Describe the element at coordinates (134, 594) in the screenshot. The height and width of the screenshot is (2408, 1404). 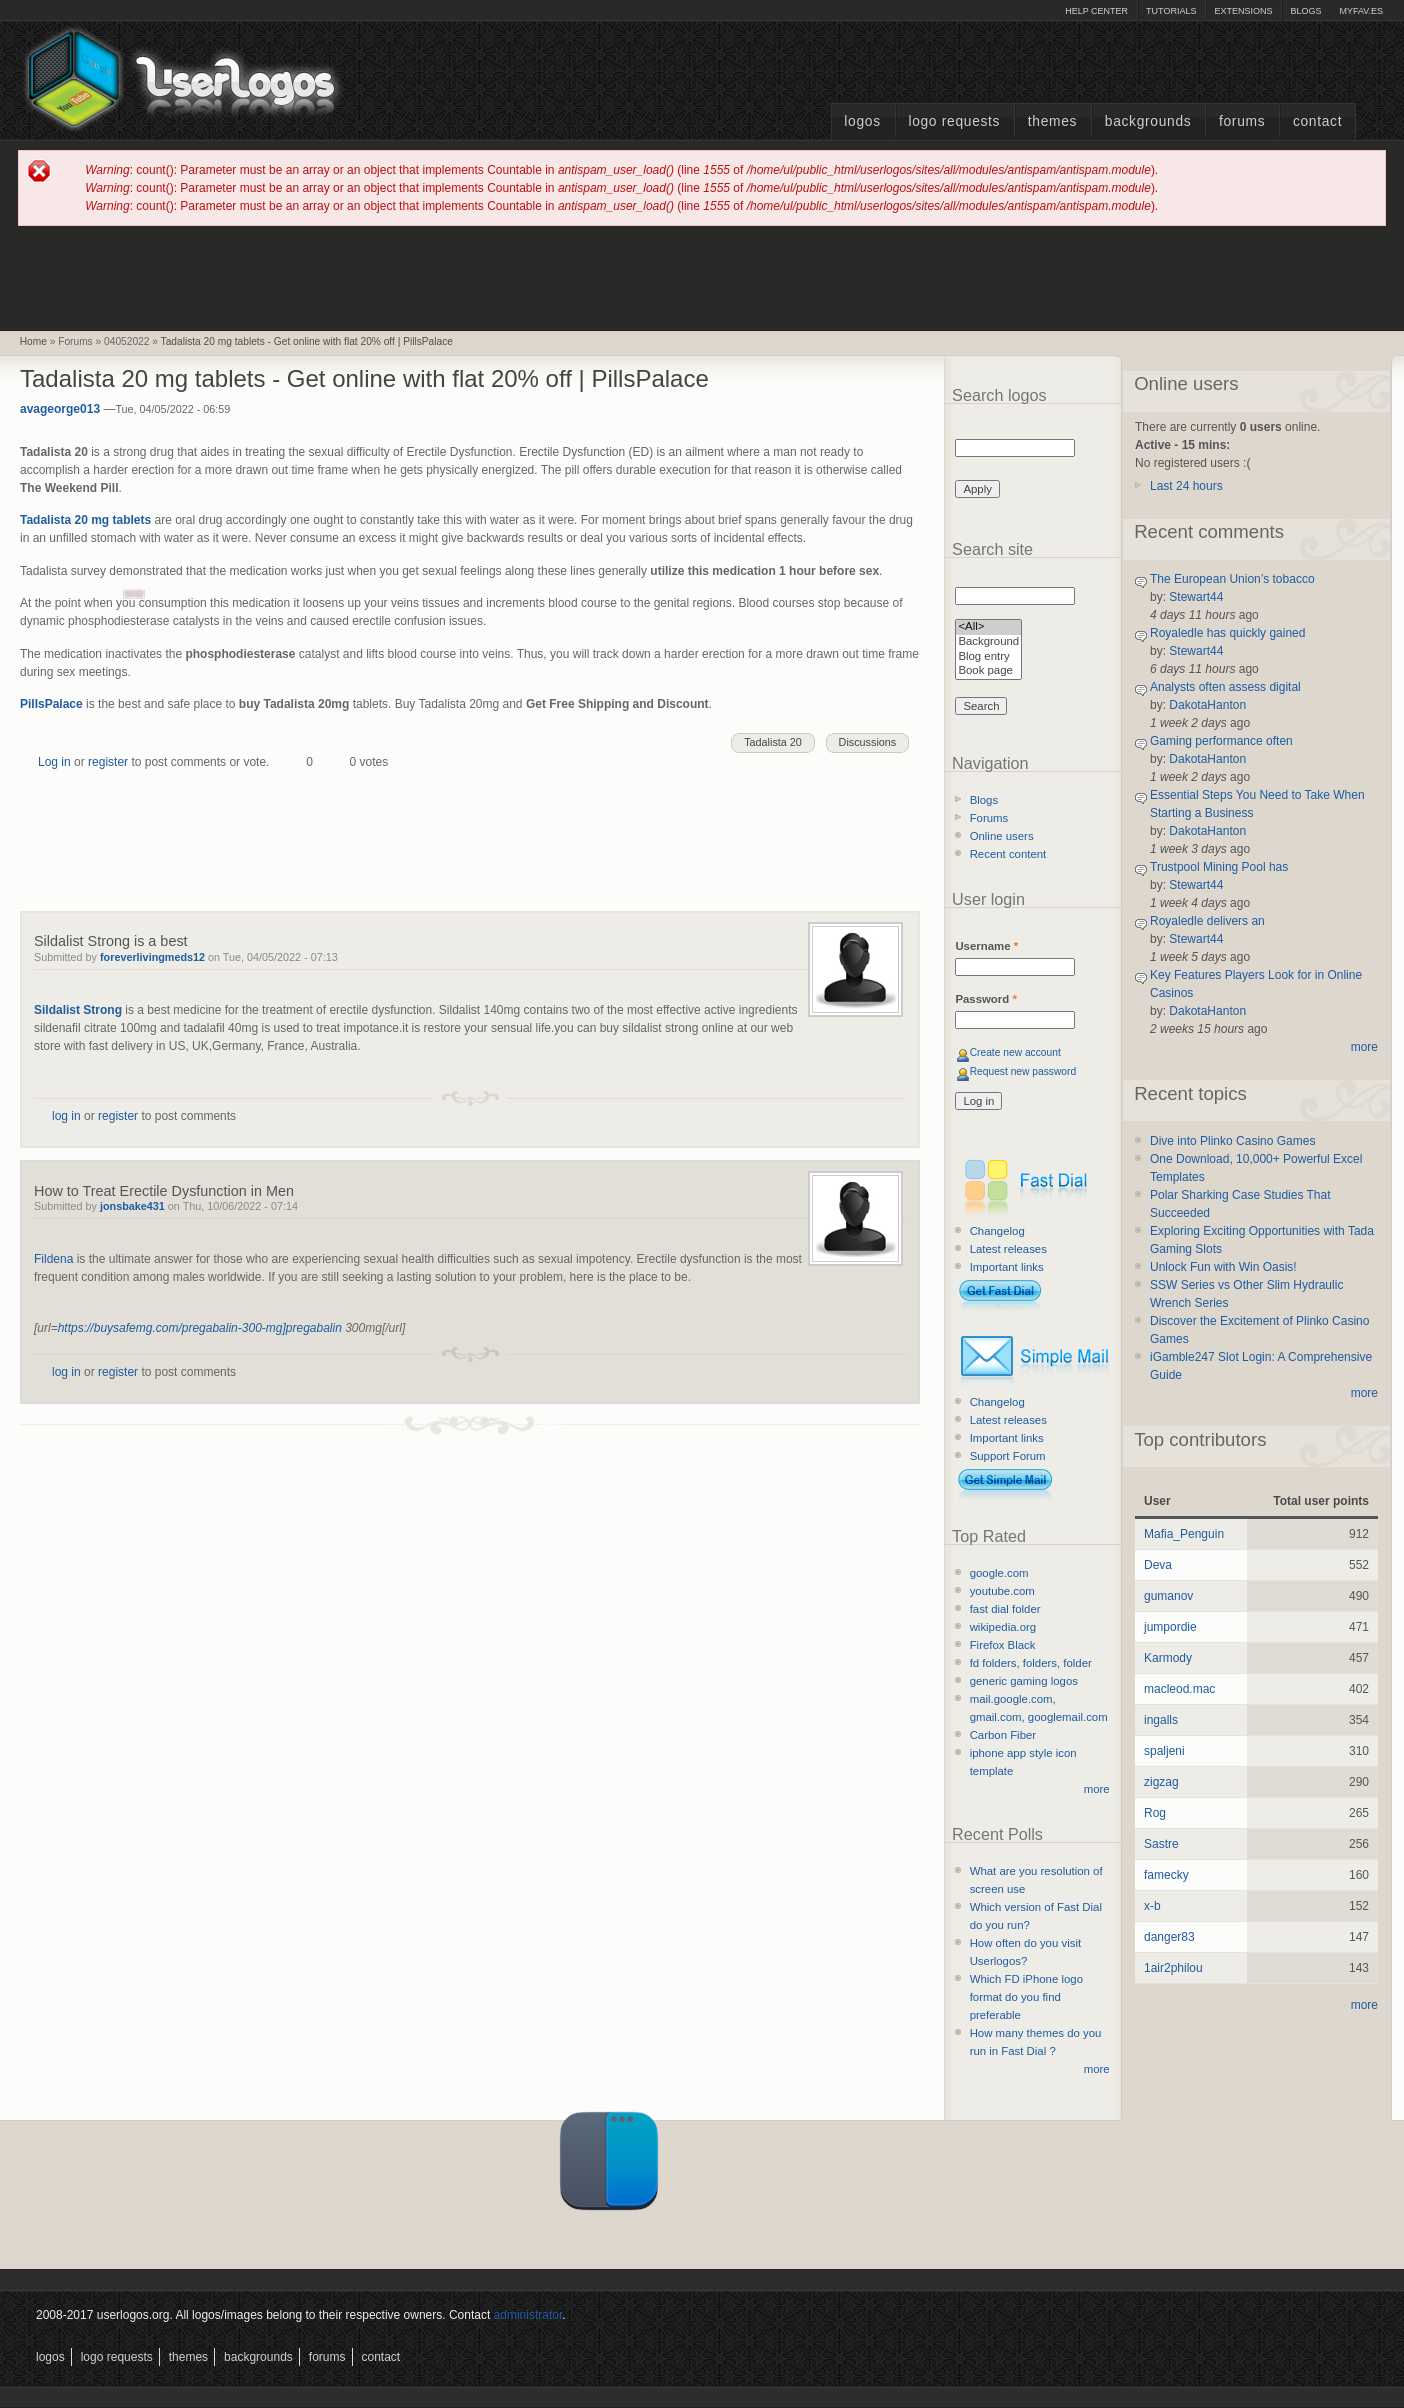
I see `connect a bluetooth keyboard` at that location.